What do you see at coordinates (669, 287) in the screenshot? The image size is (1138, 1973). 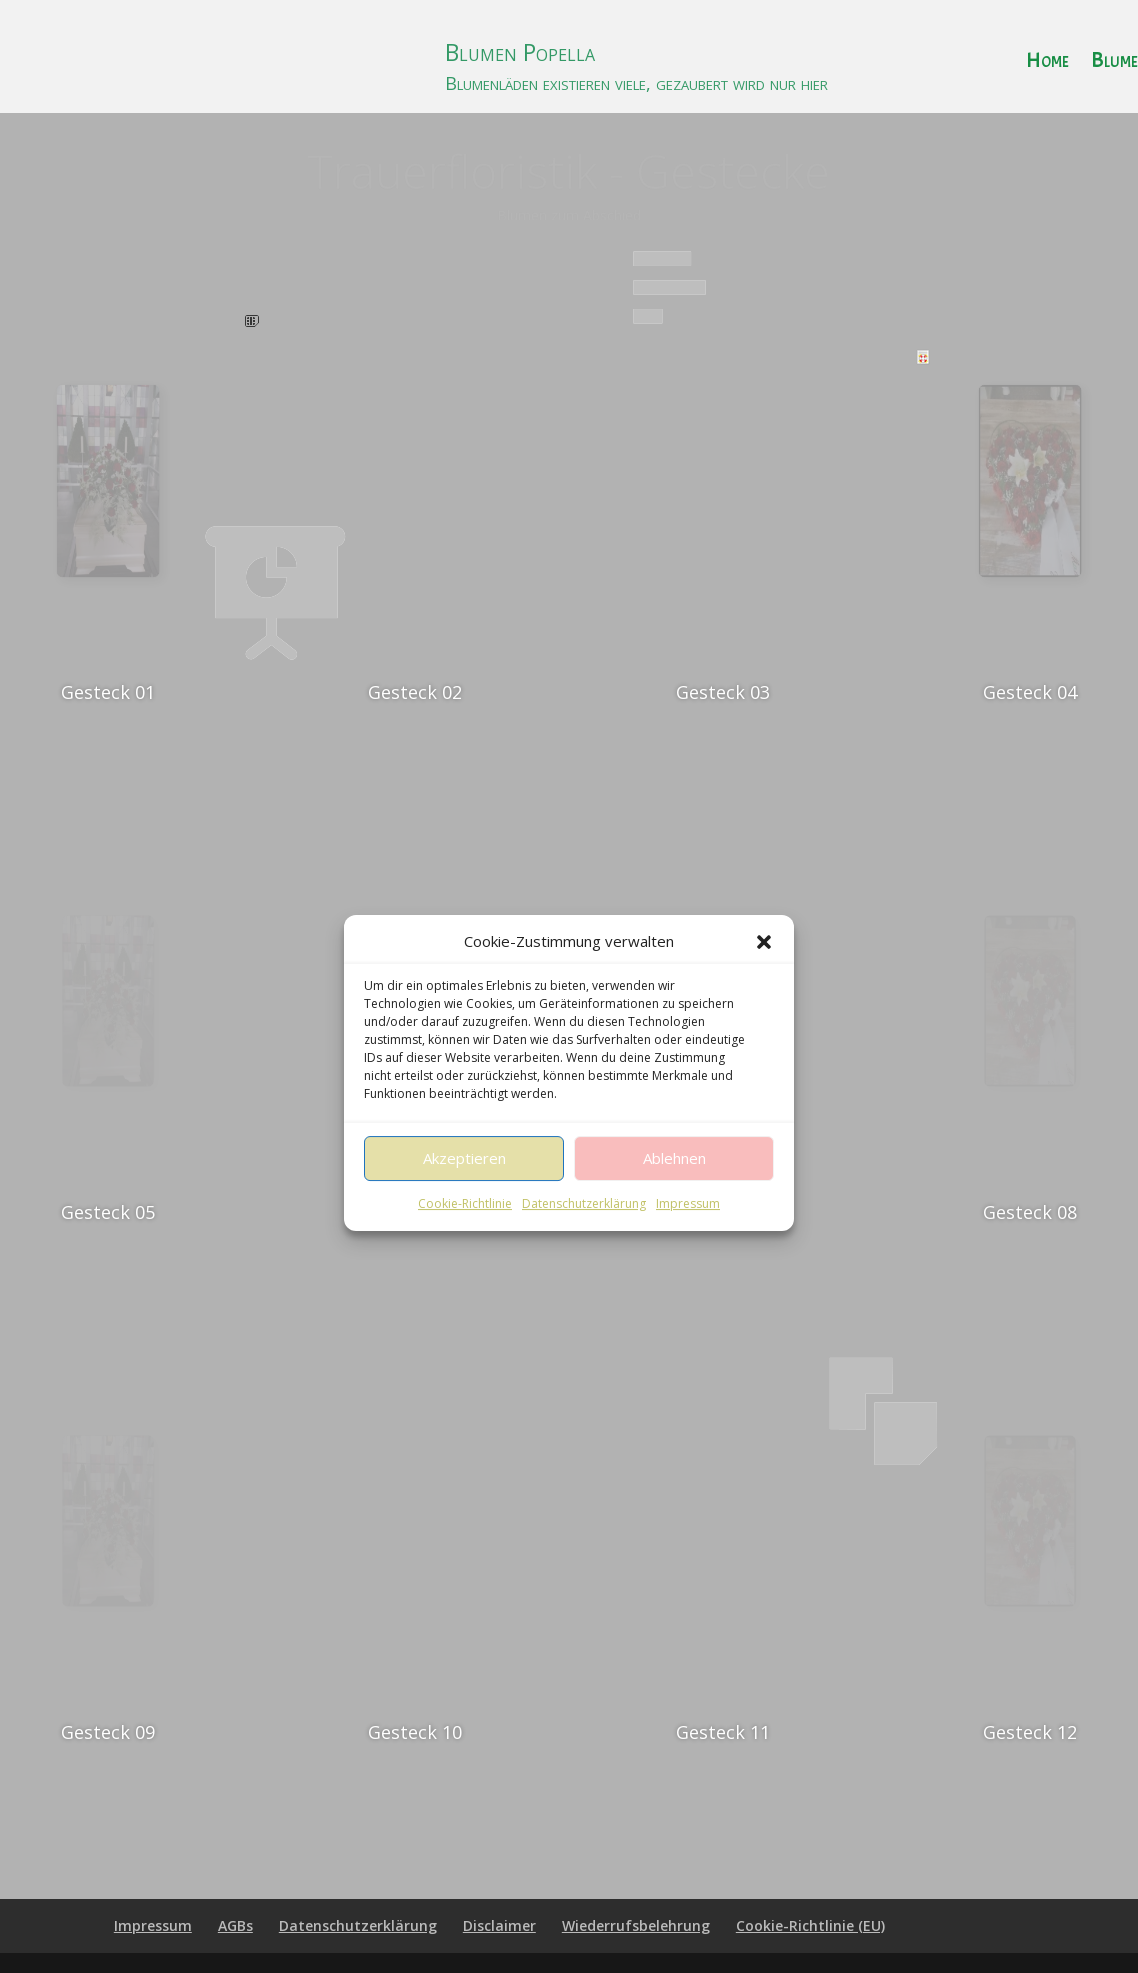 I see `align text to the left margin` at bounding box center [669, 287].